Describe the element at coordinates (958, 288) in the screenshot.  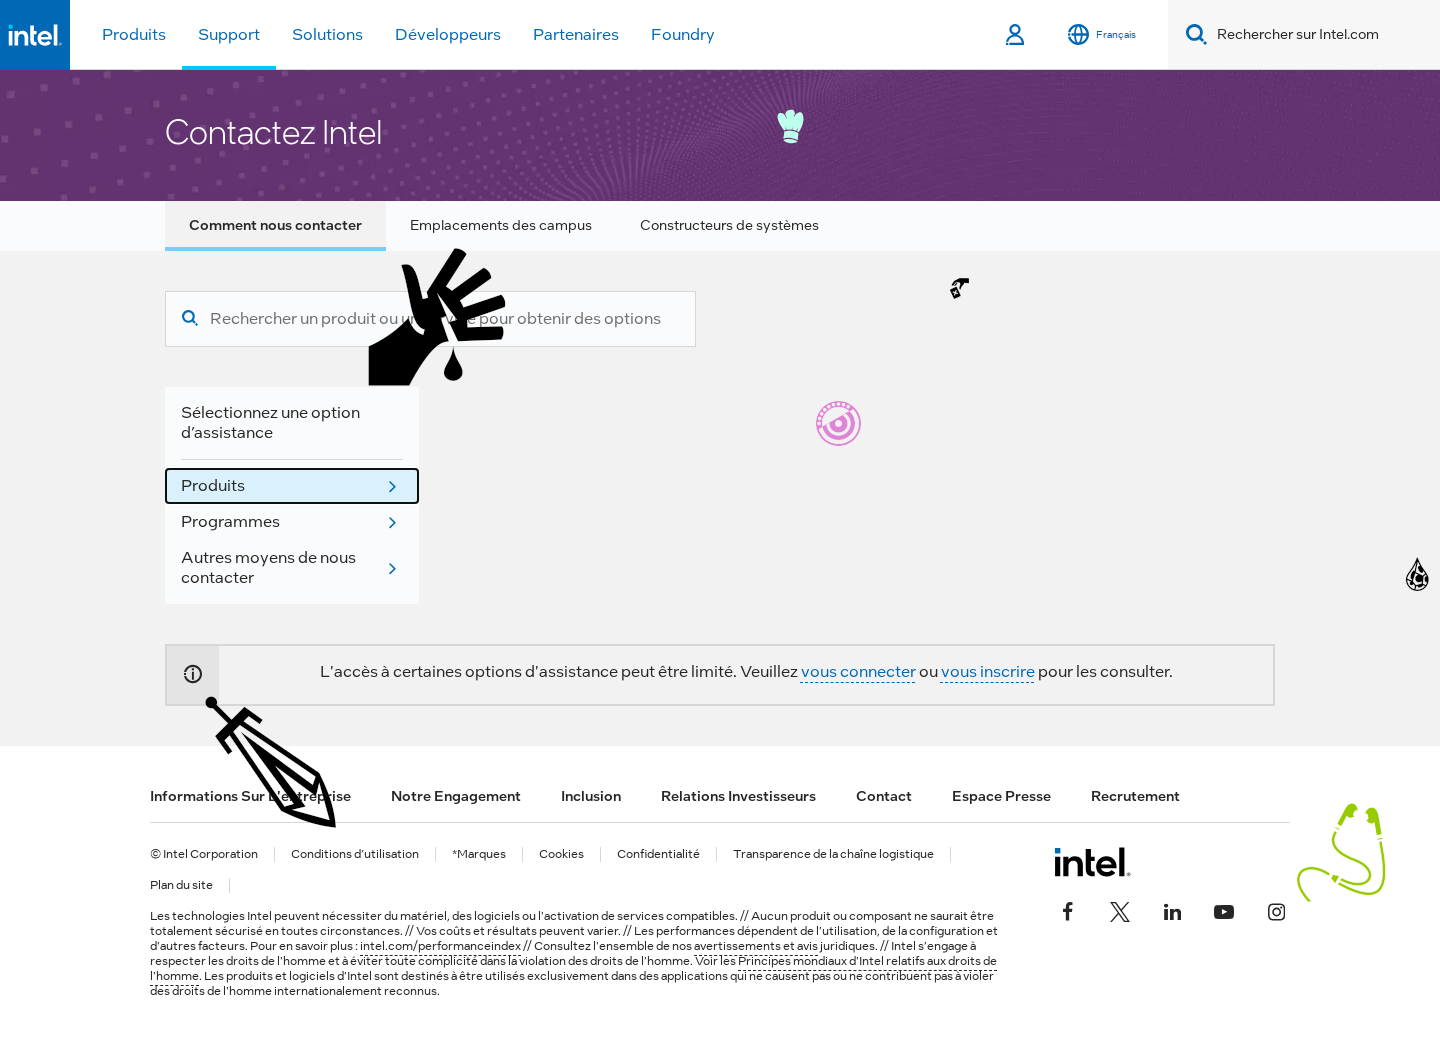
I see `discard a card from your hand` at that location.